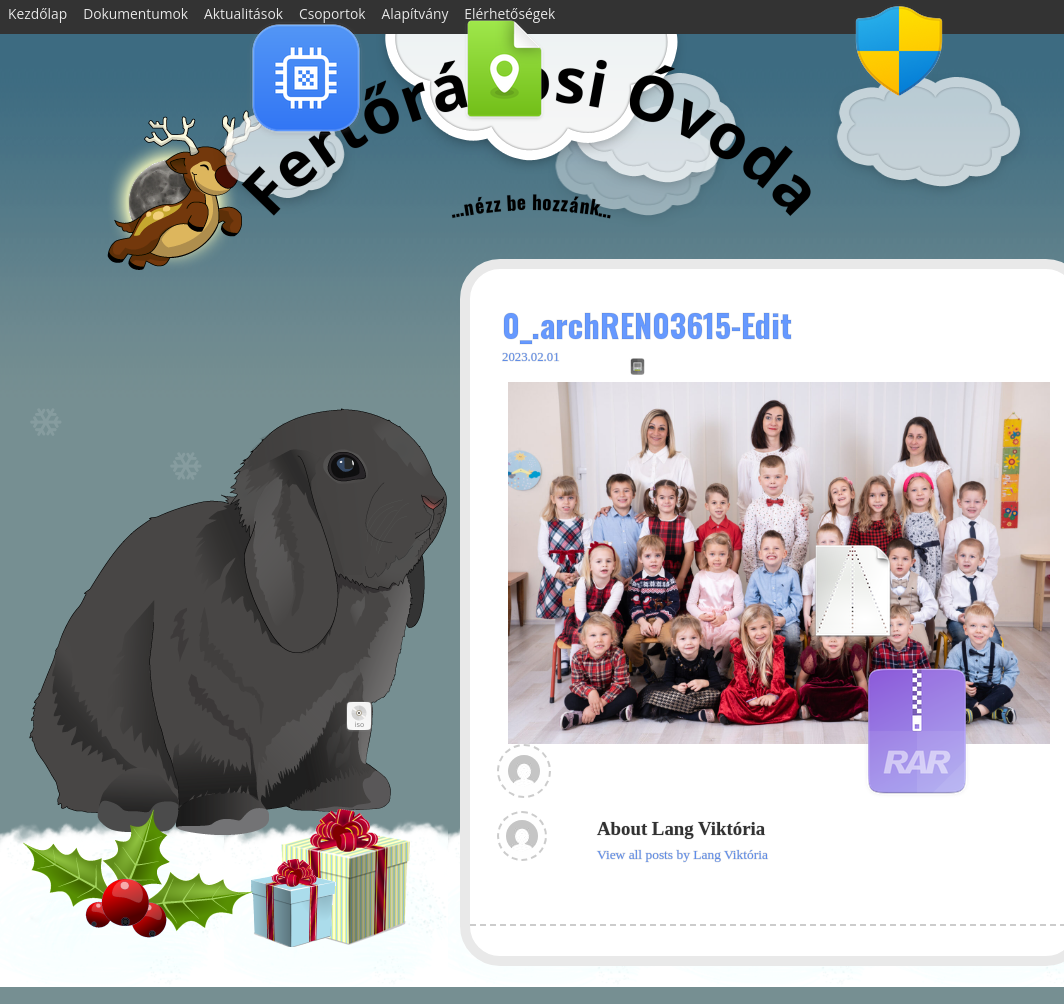 The height and width of the screenshot is (1004, 1064). What do you see at coordinates (306, 78) in the screenshot?
I see `browse electronics or hardware apps` at bounding box center [306, 78].